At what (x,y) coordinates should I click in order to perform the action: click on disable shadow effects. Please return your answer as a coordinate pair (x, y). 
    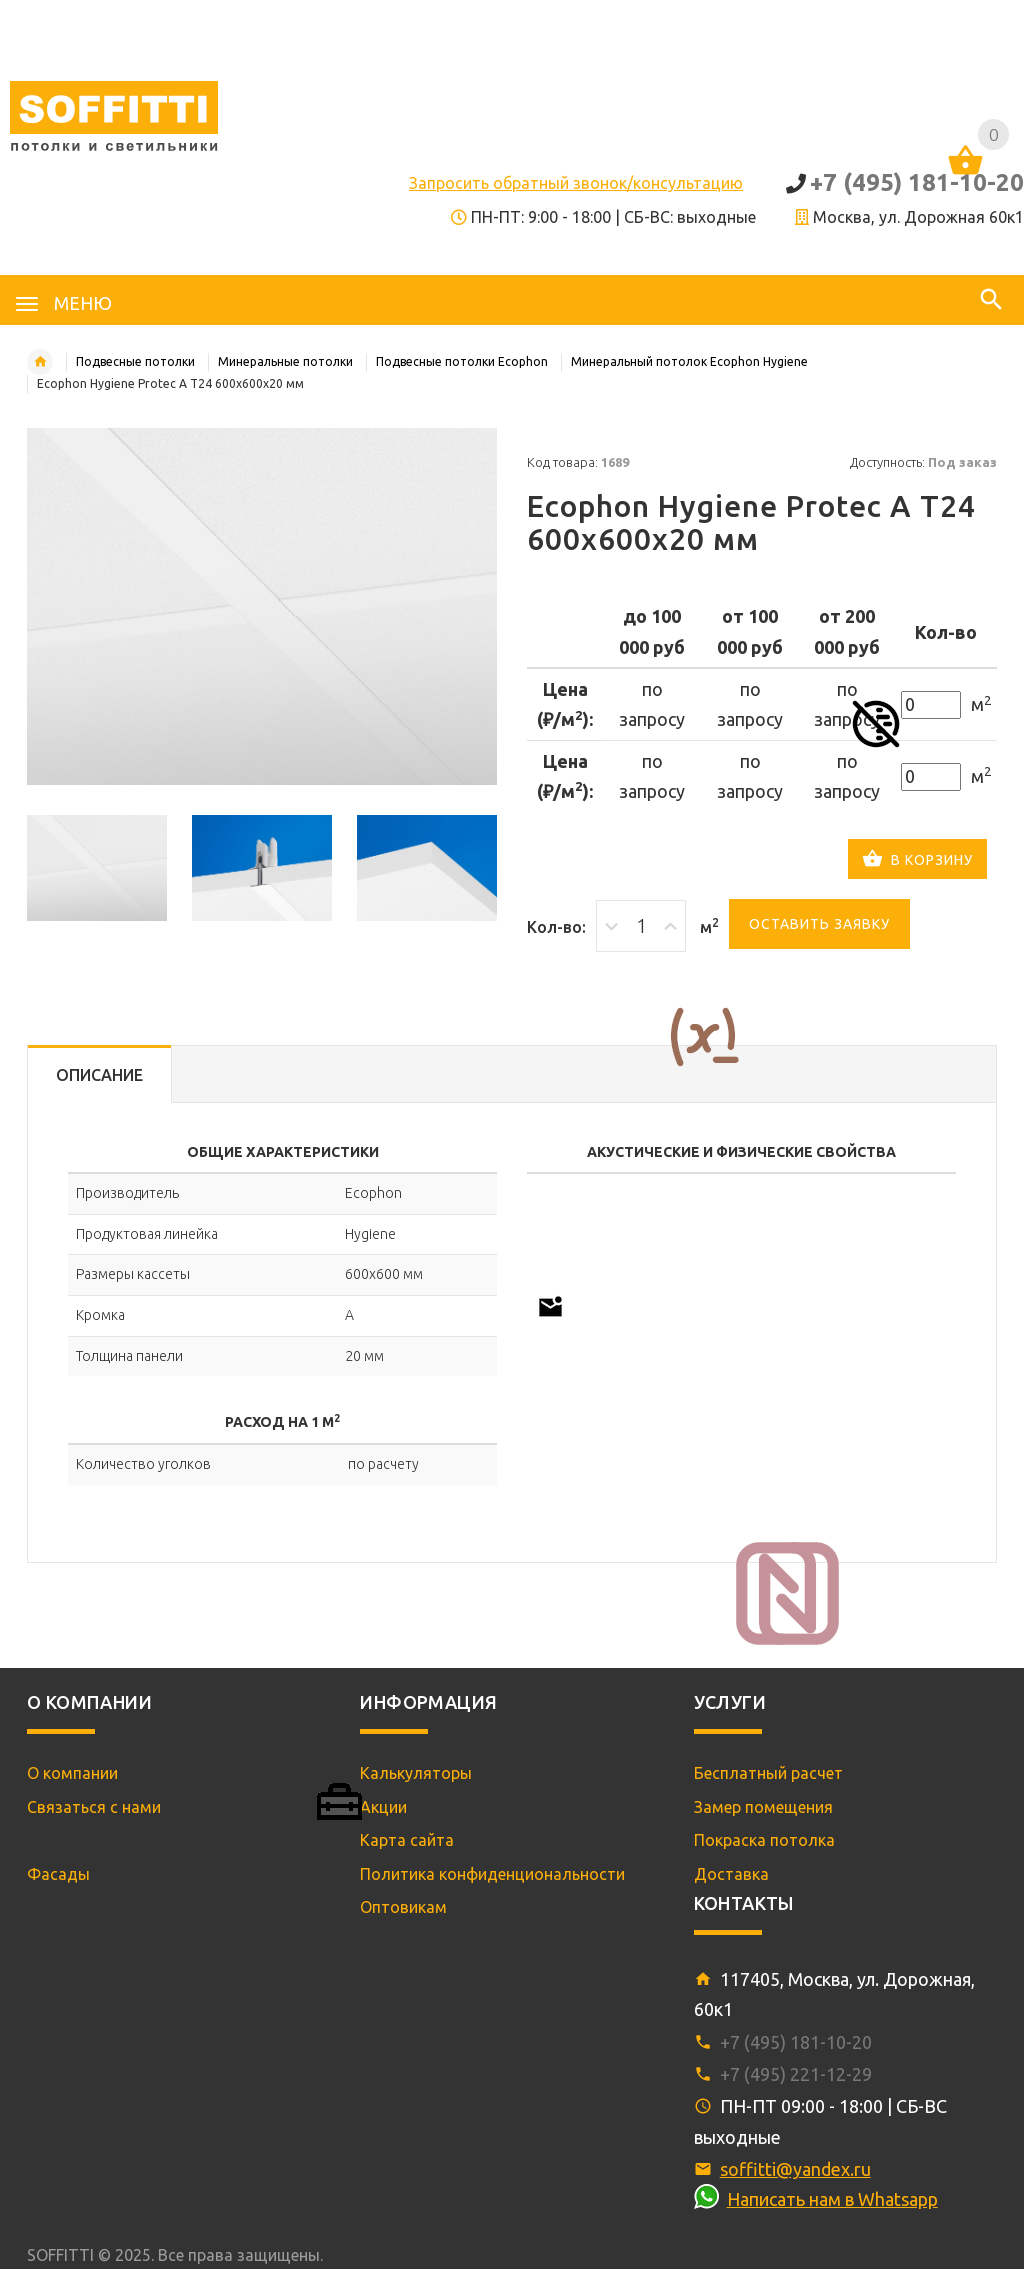
    Looking at the image, I should click on (876, 724).